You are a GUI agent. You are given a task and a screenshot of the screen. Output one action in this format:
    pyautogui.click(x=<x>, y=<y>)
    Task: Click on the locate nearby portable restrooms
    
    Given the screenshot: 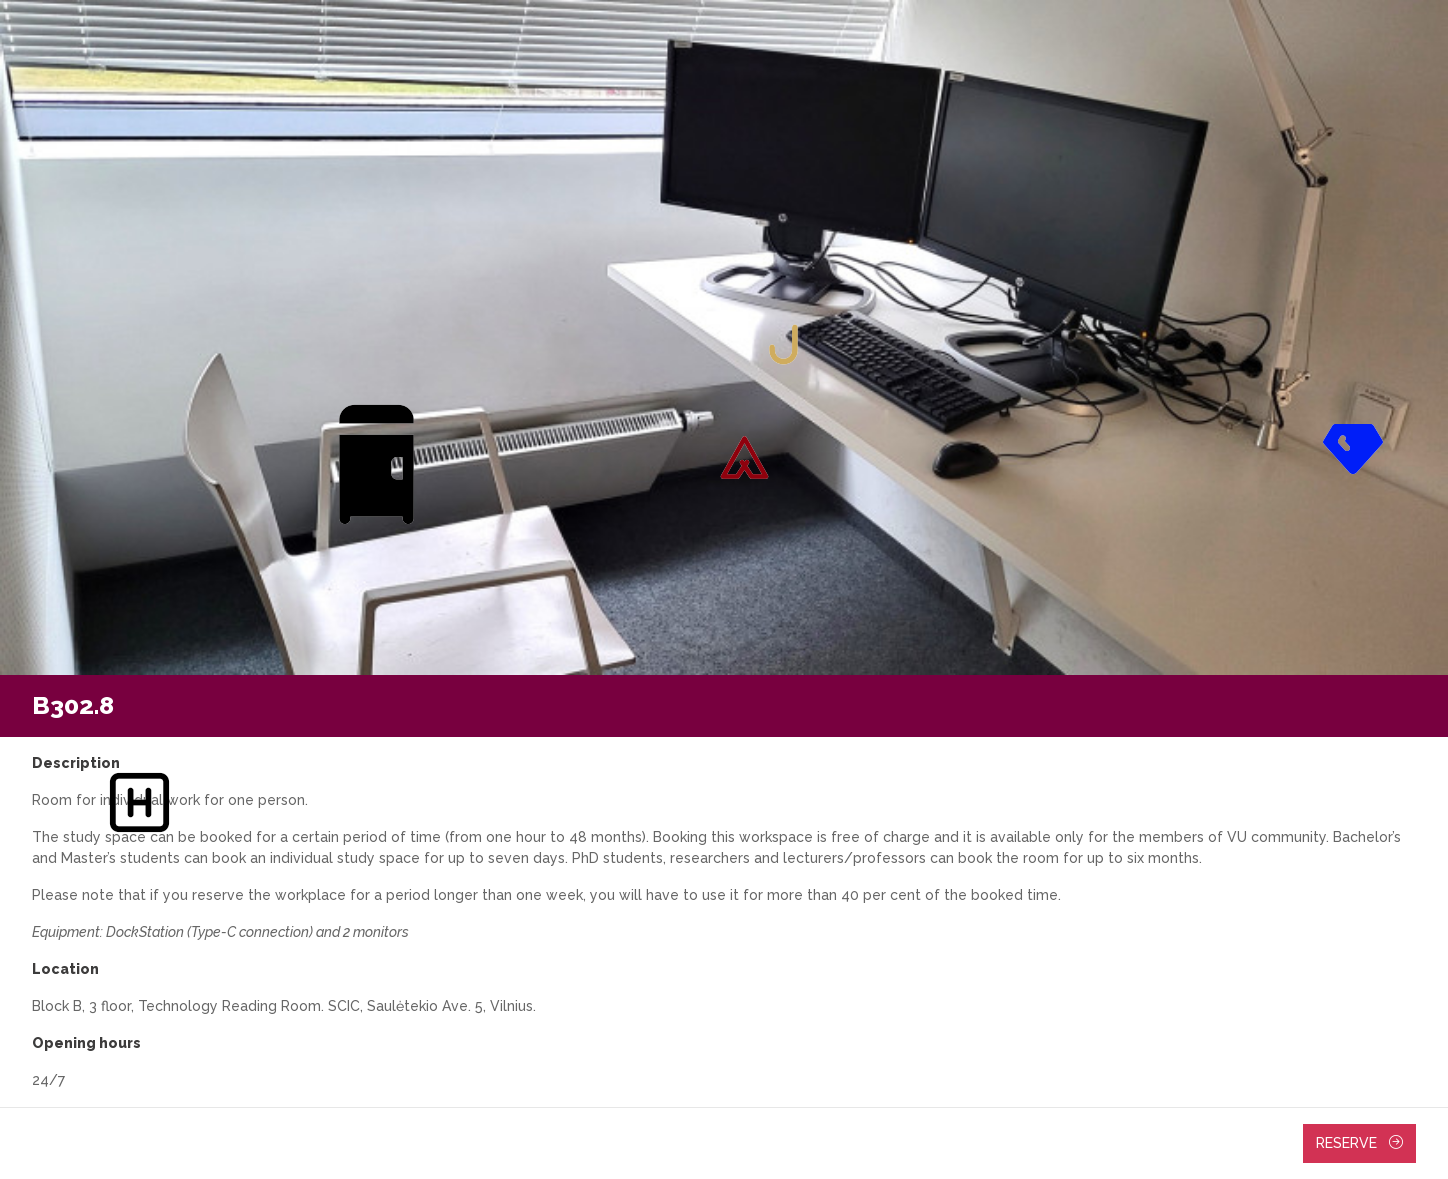 What is the action you would take?
    pyautogui.click(x=376, y=464)
    